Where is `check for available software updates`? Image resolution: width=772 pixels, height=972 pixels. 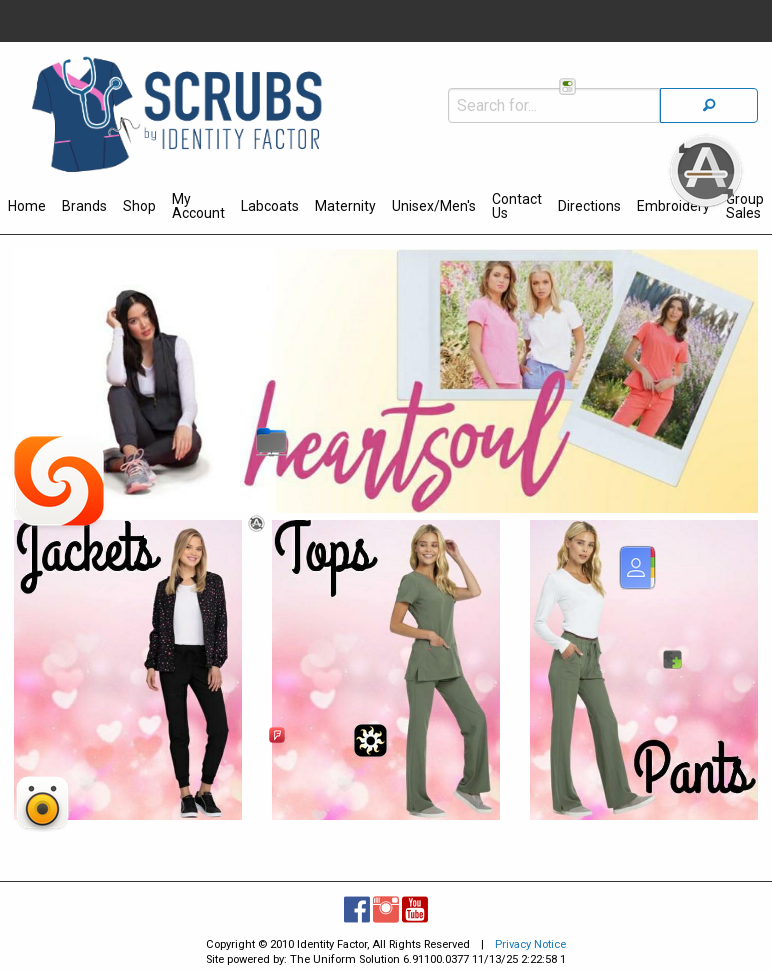
check for available software updates is located at coordinates (256, 523).